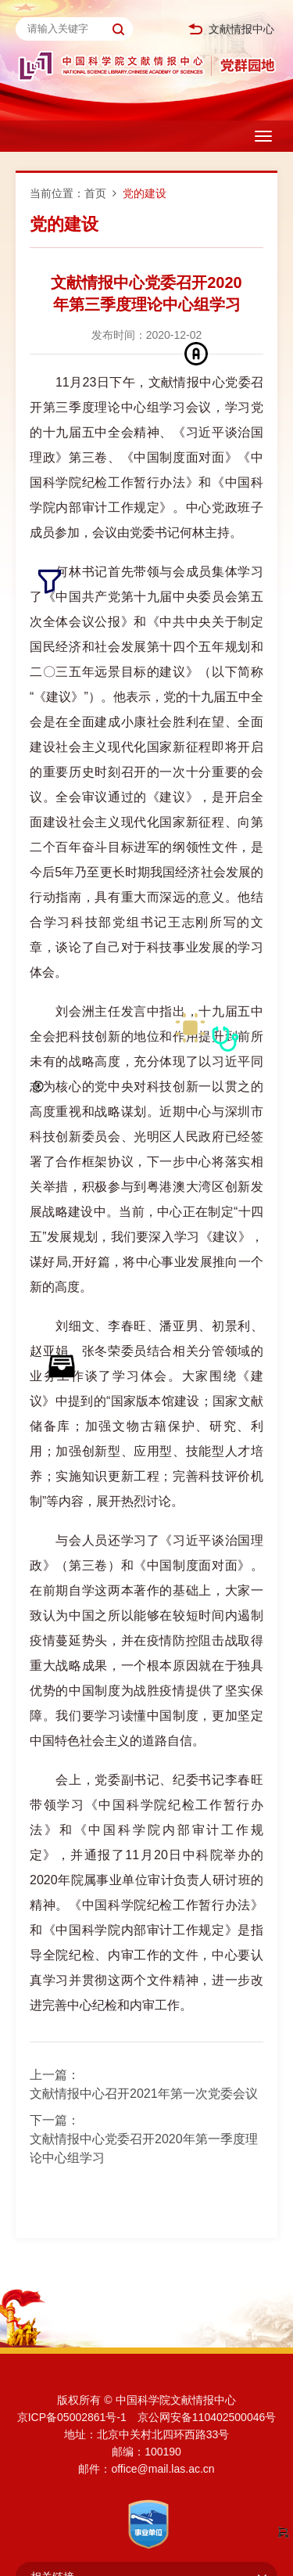 The image size is (293, 2576). What do you see at coordinates (196, 354) in the screenshot?
I see `indicates an "A" grade or rating` at bounding box center [196, 354].